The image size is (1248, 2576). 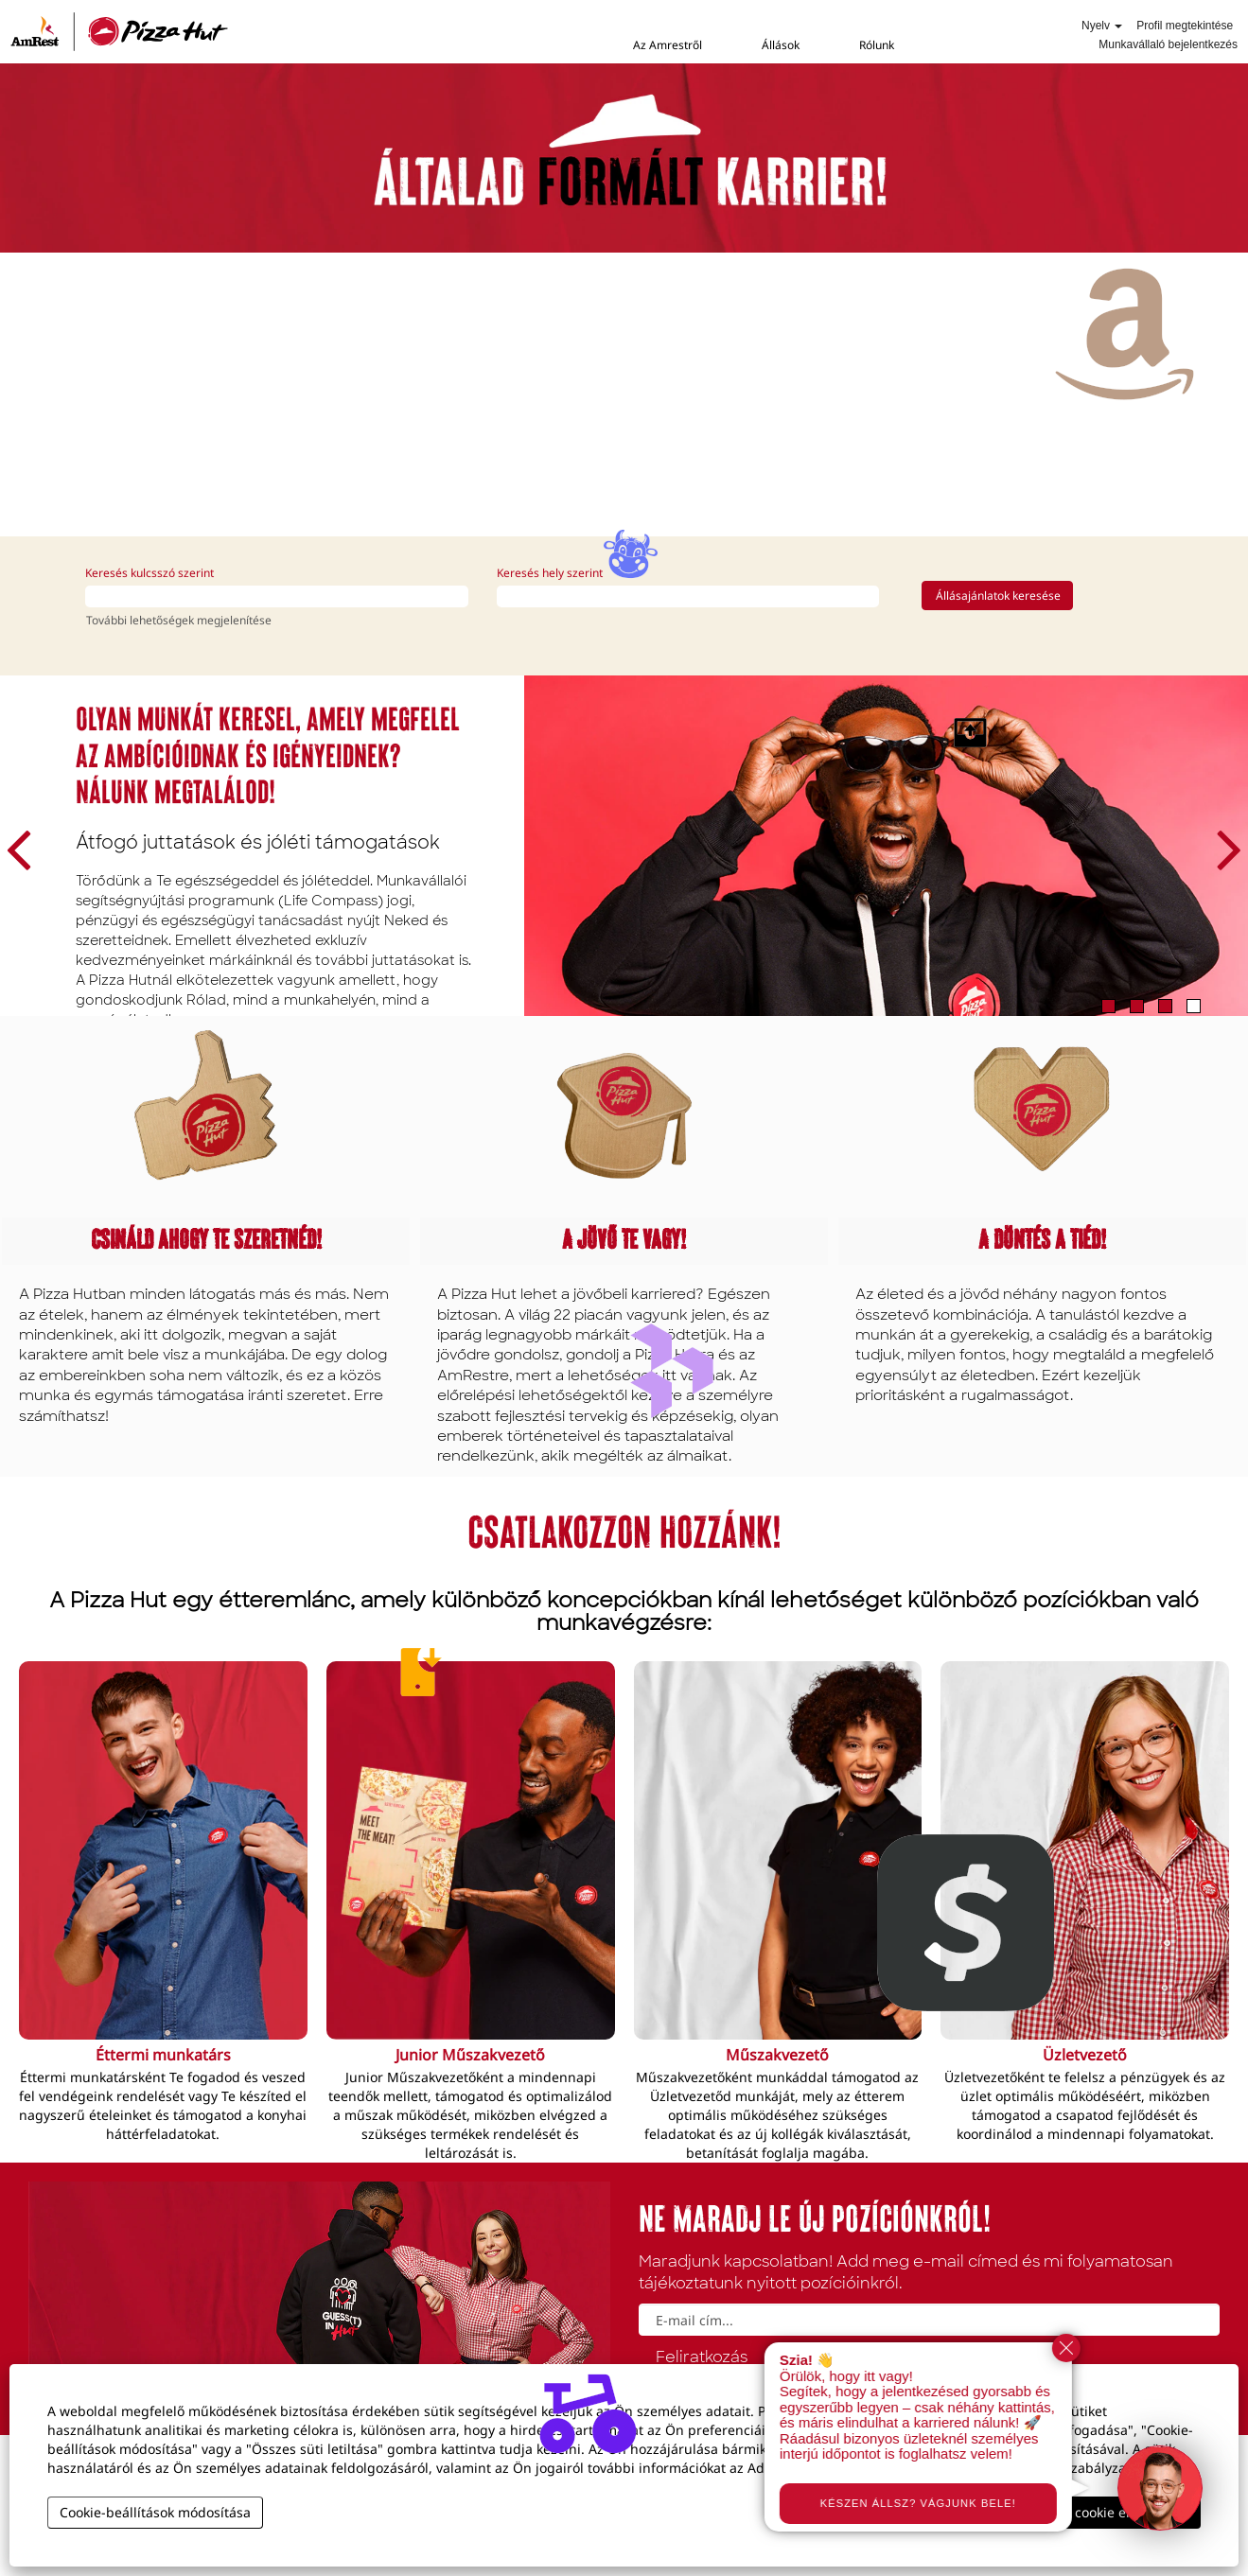 What do you see at coordinates (417, 1672) in the screenshot?
I see `download app to mobile device` at bounding box center [417, 1672].